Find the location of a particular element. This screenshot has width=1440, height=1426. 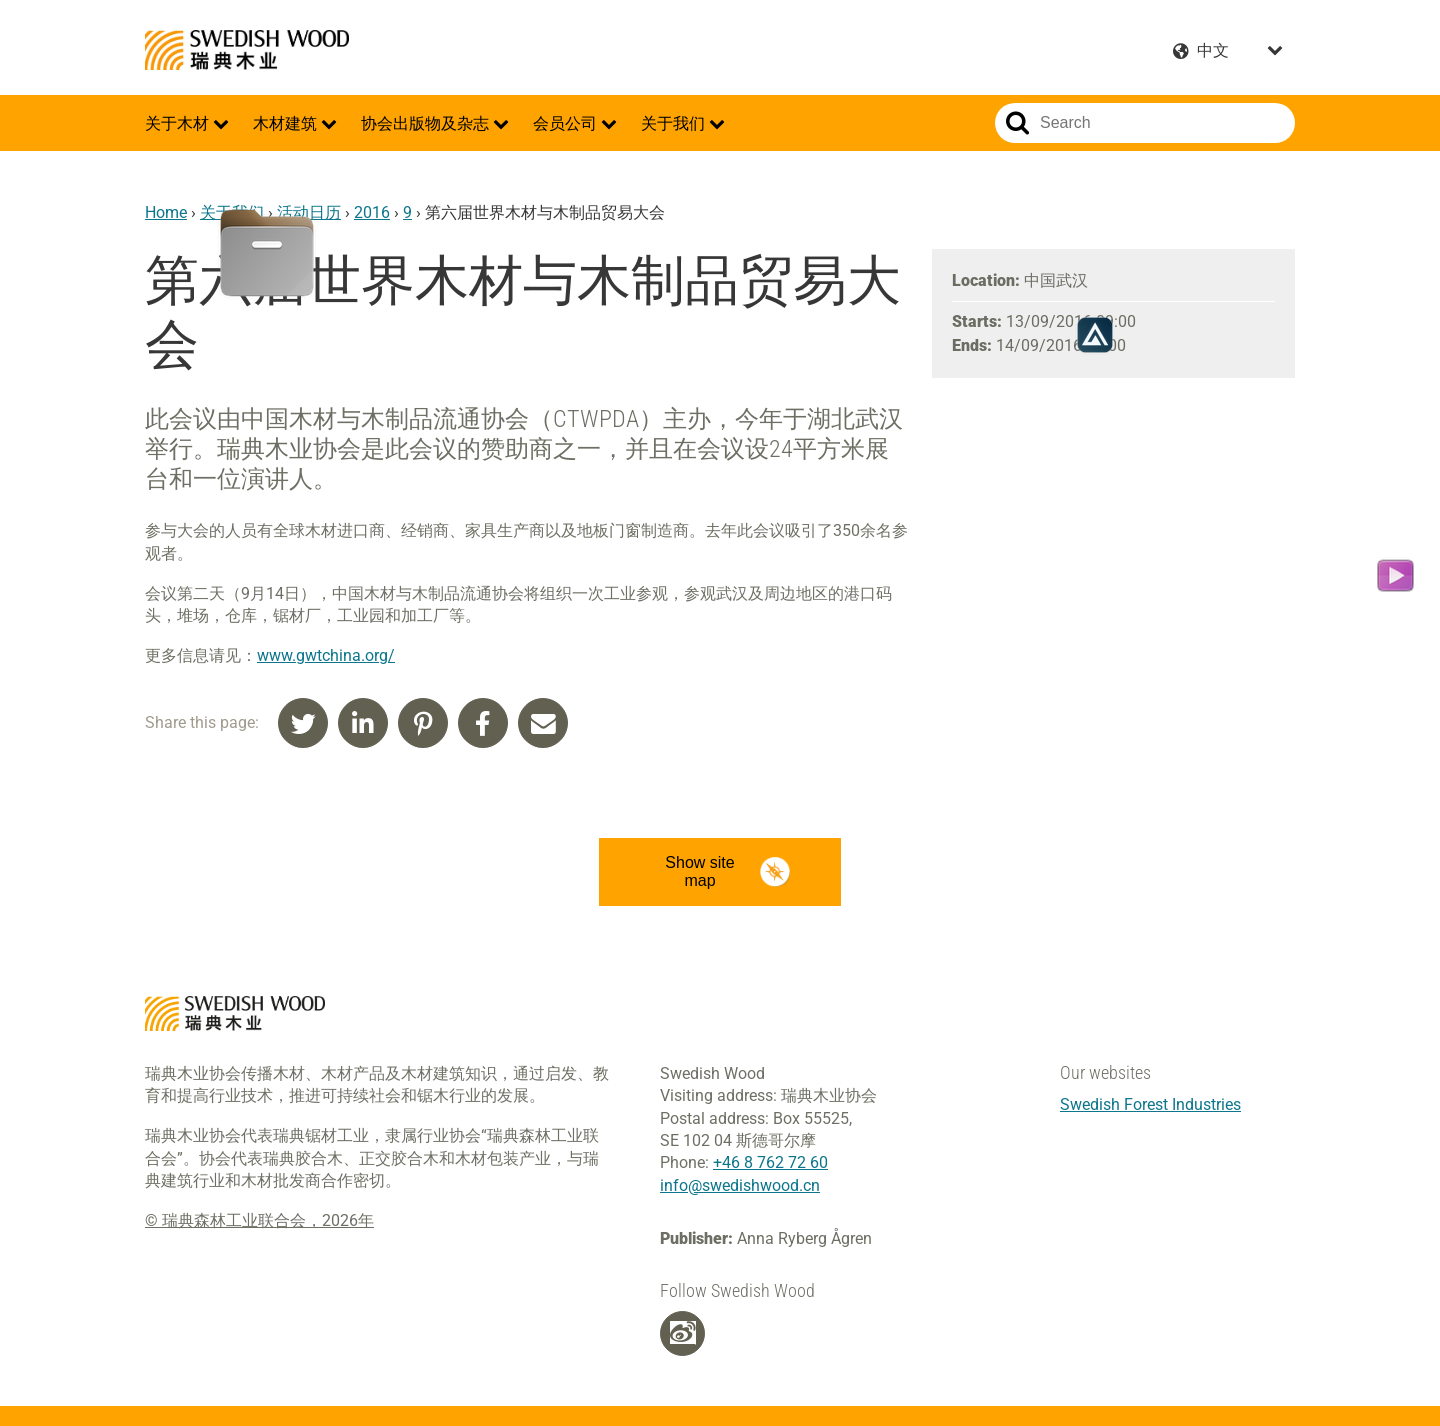

open the autograph app is located at coordinates (1095, 335).